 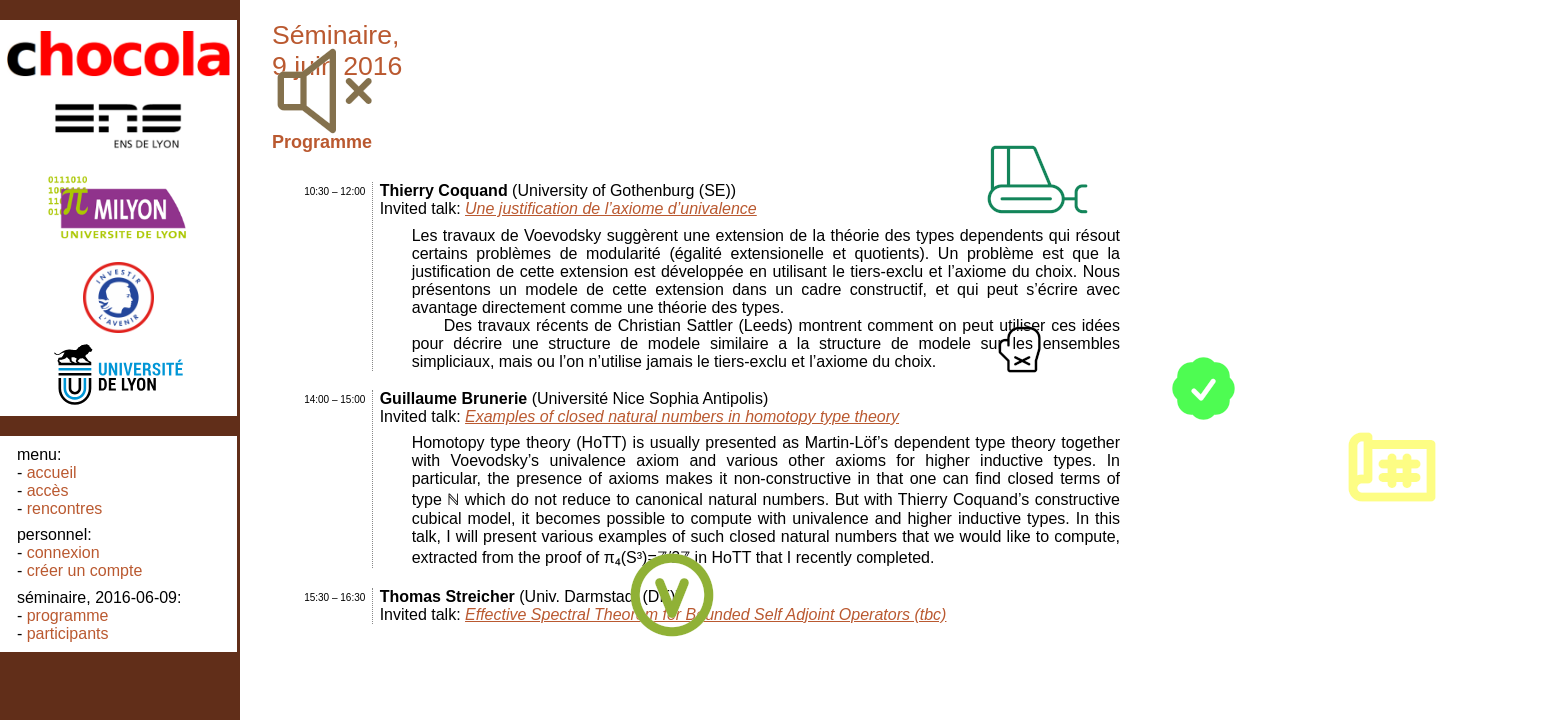 I want to click on view project blueprints or technical plans, so click(x=1392, y=470).